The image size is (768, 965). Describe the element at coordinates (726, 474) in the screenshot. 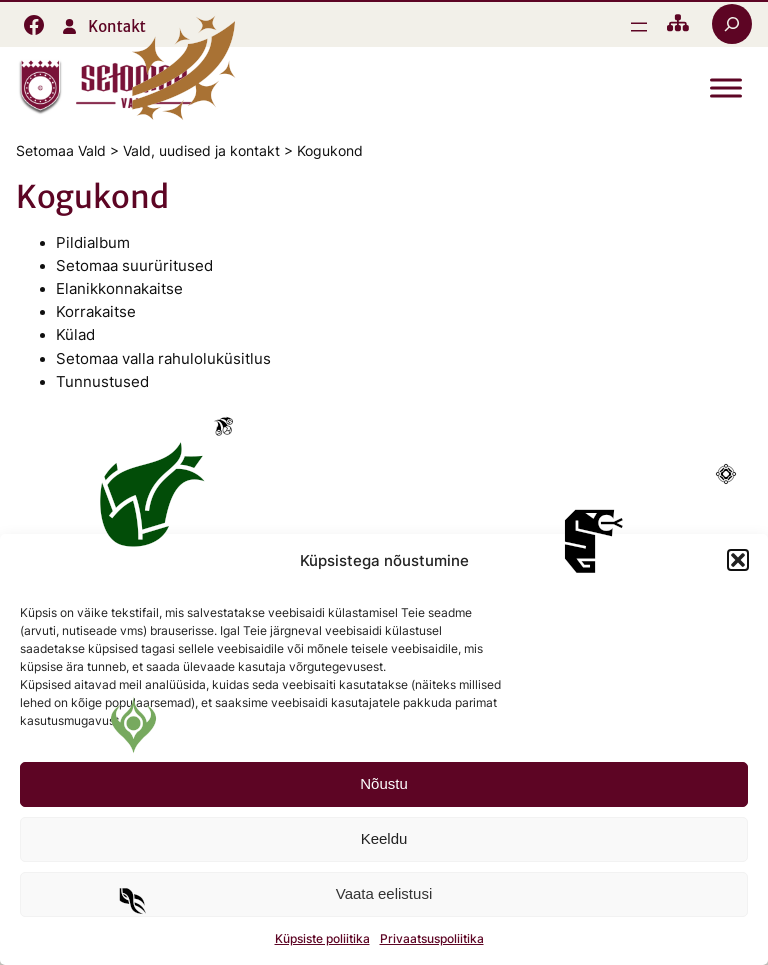

I see `network or connection hub icon` at that location.